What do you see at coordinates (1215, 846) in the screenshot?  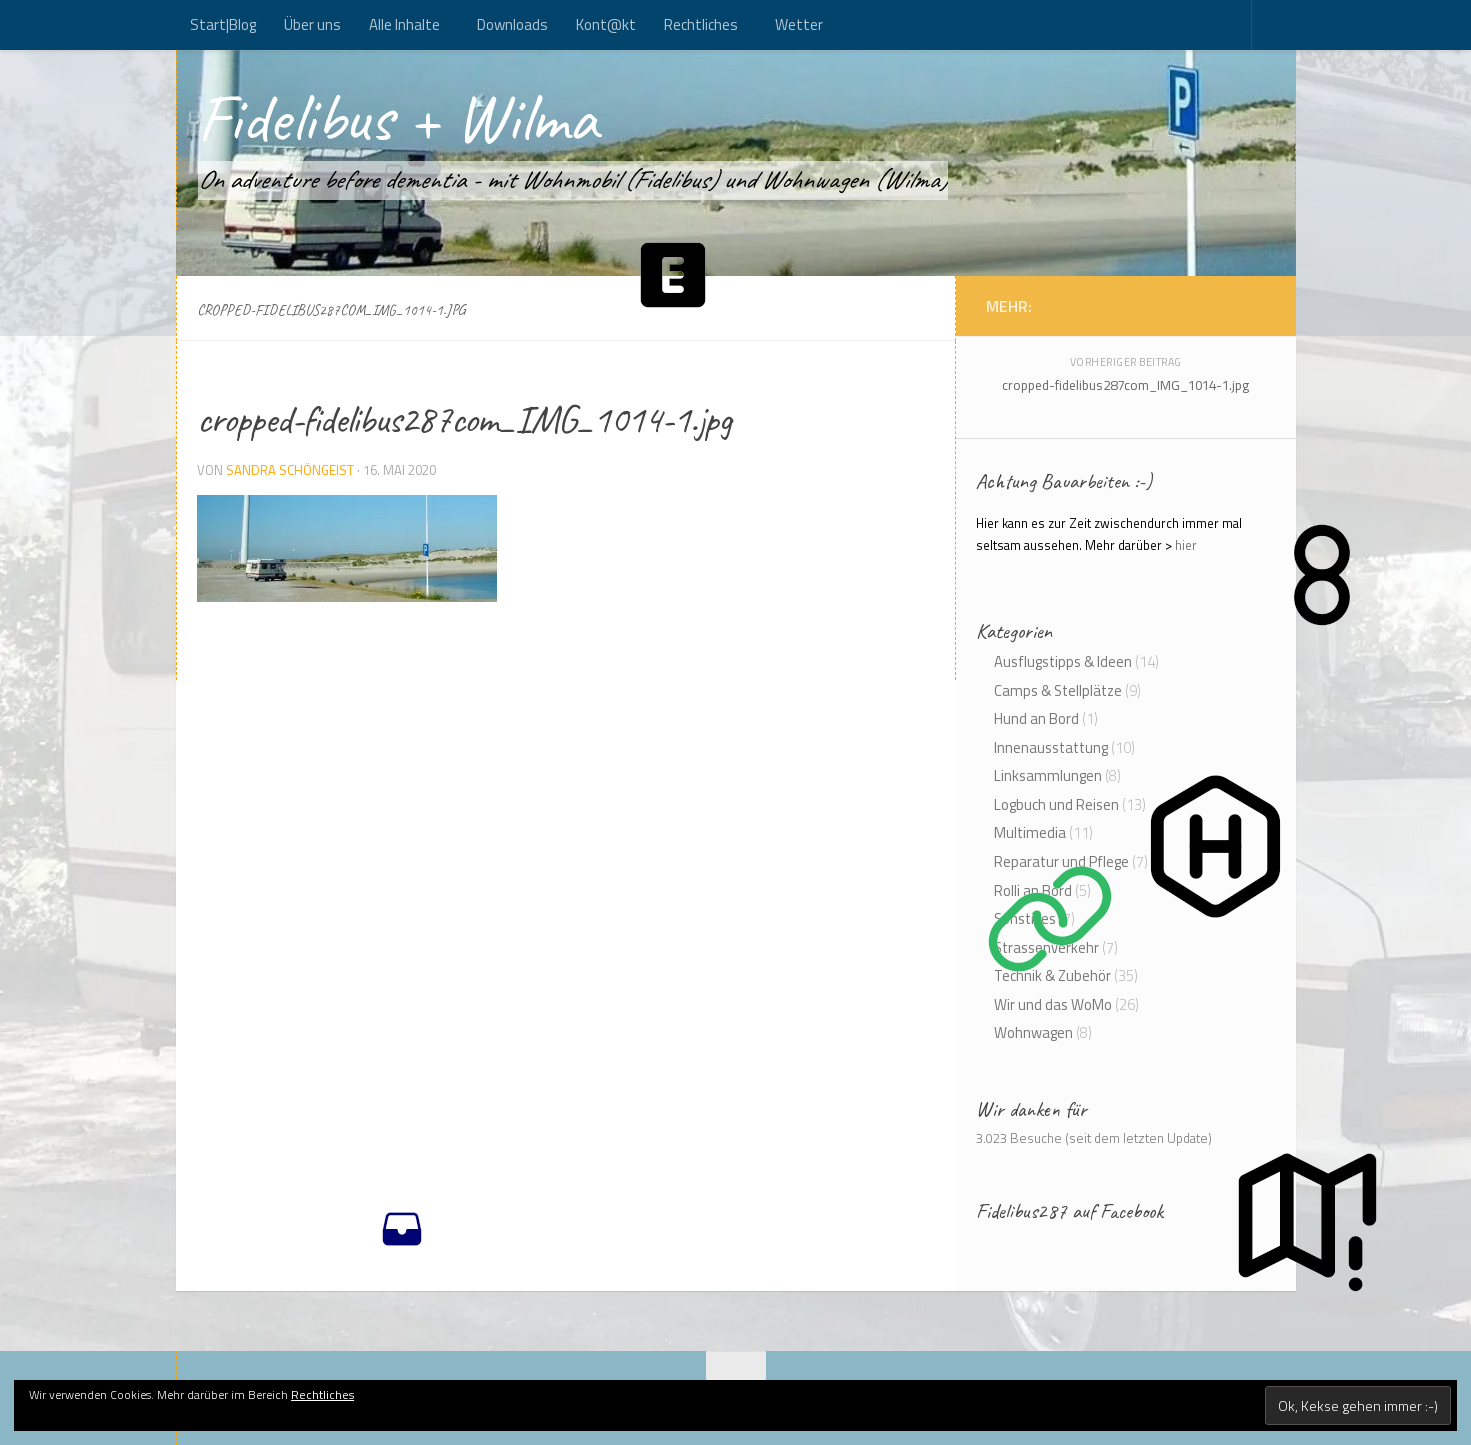 I see `open Hexo blogging framework` at bounding box center [1215, 846].